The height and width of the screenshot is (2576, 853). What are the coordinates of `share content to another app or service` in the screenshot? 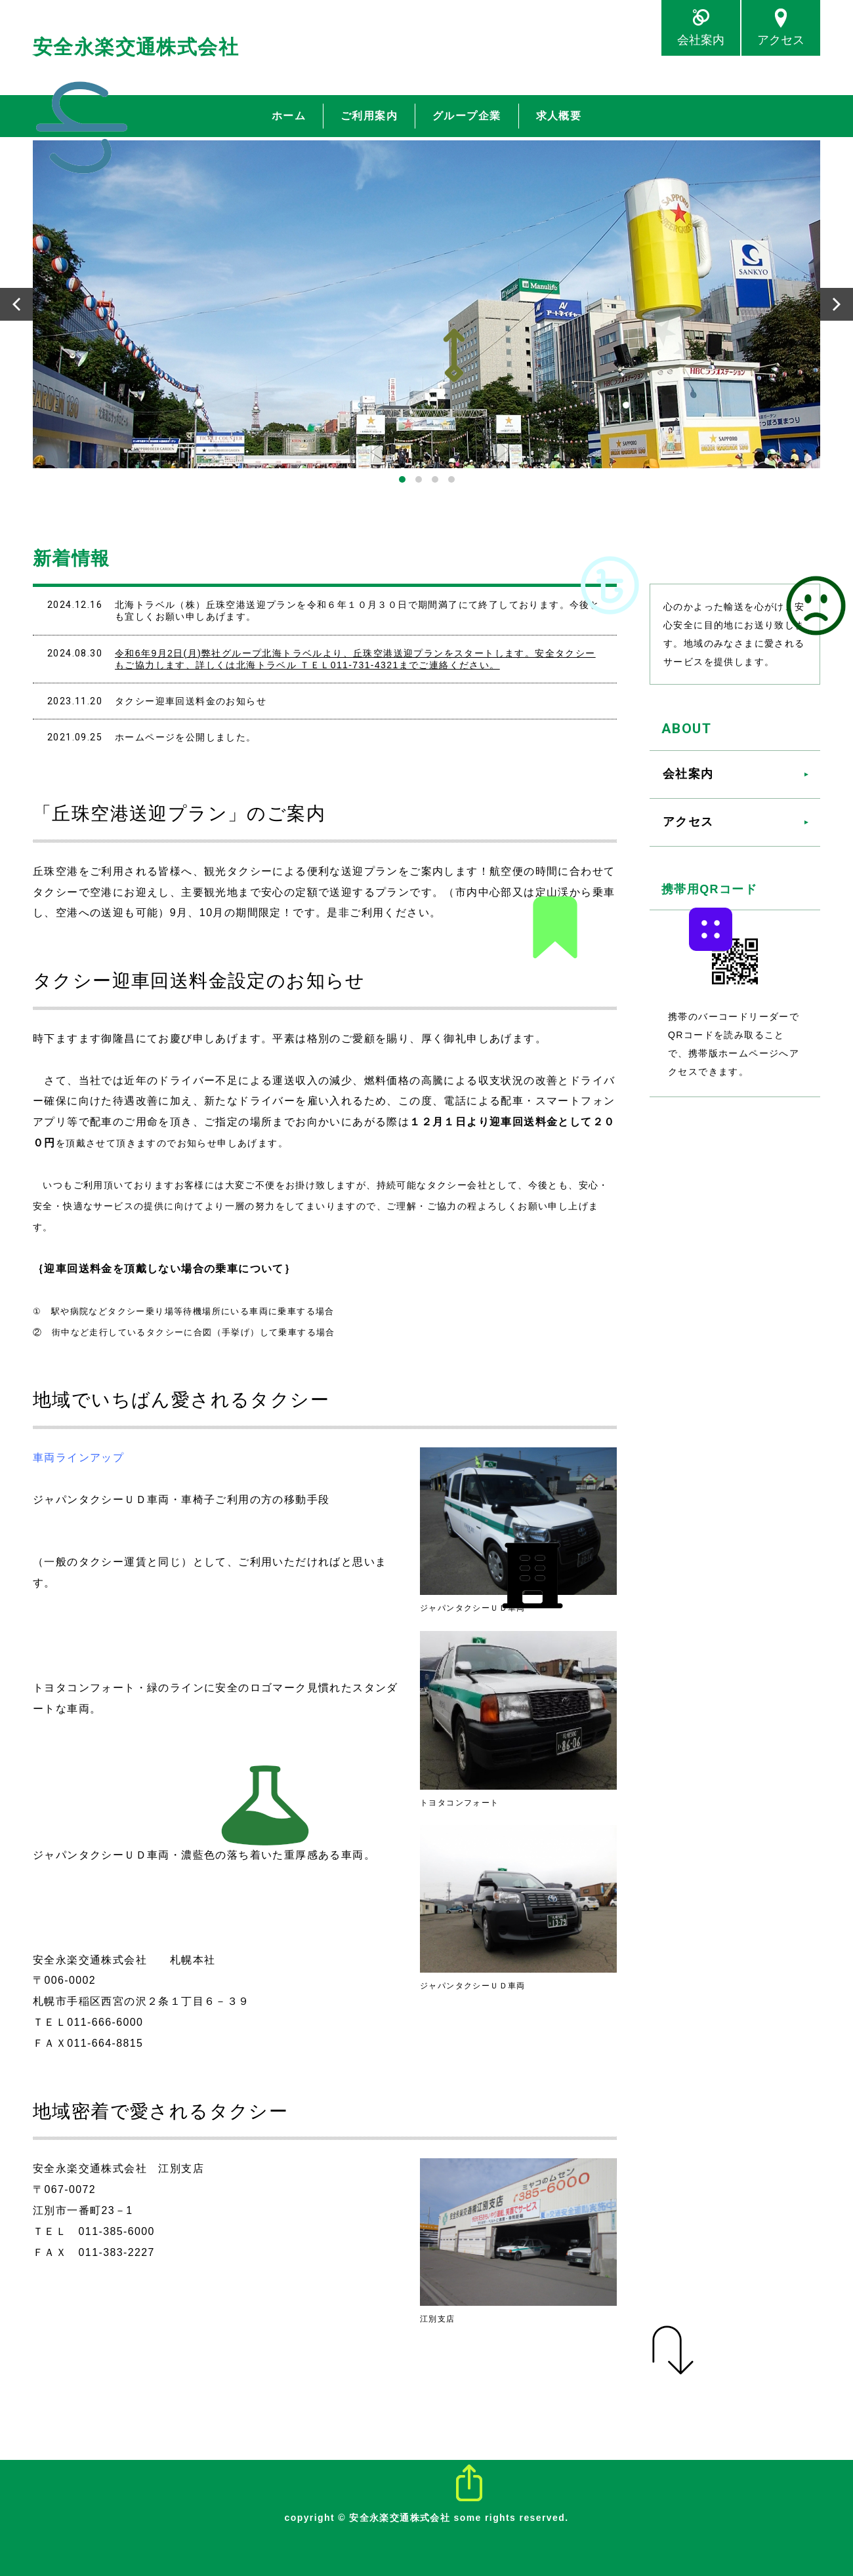 It's located at (469, 2483).